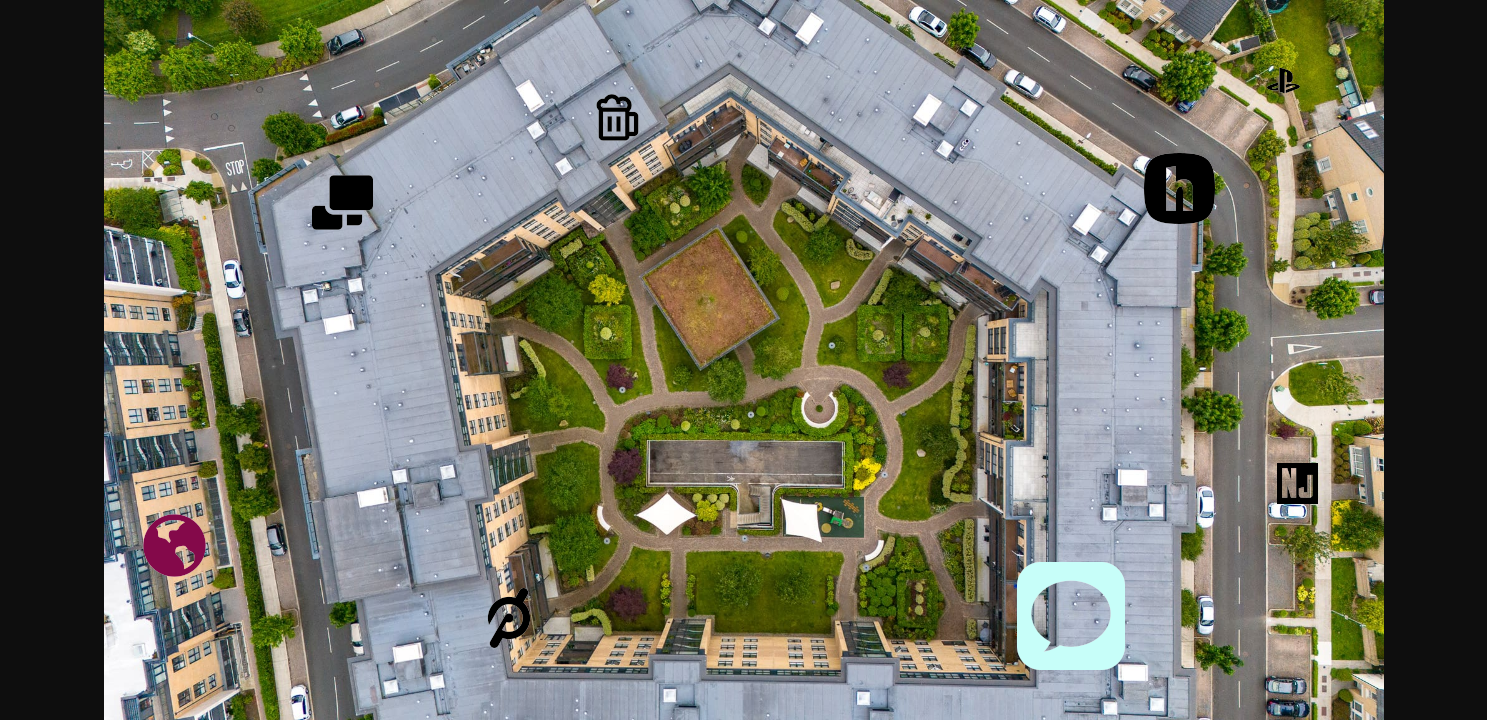 The height and width of the screenshot is (720, 1487). What do you see at coordinates (1071, 616) in the screenshot?
I see `open iMessage app` at bounding box center [1071, 616].